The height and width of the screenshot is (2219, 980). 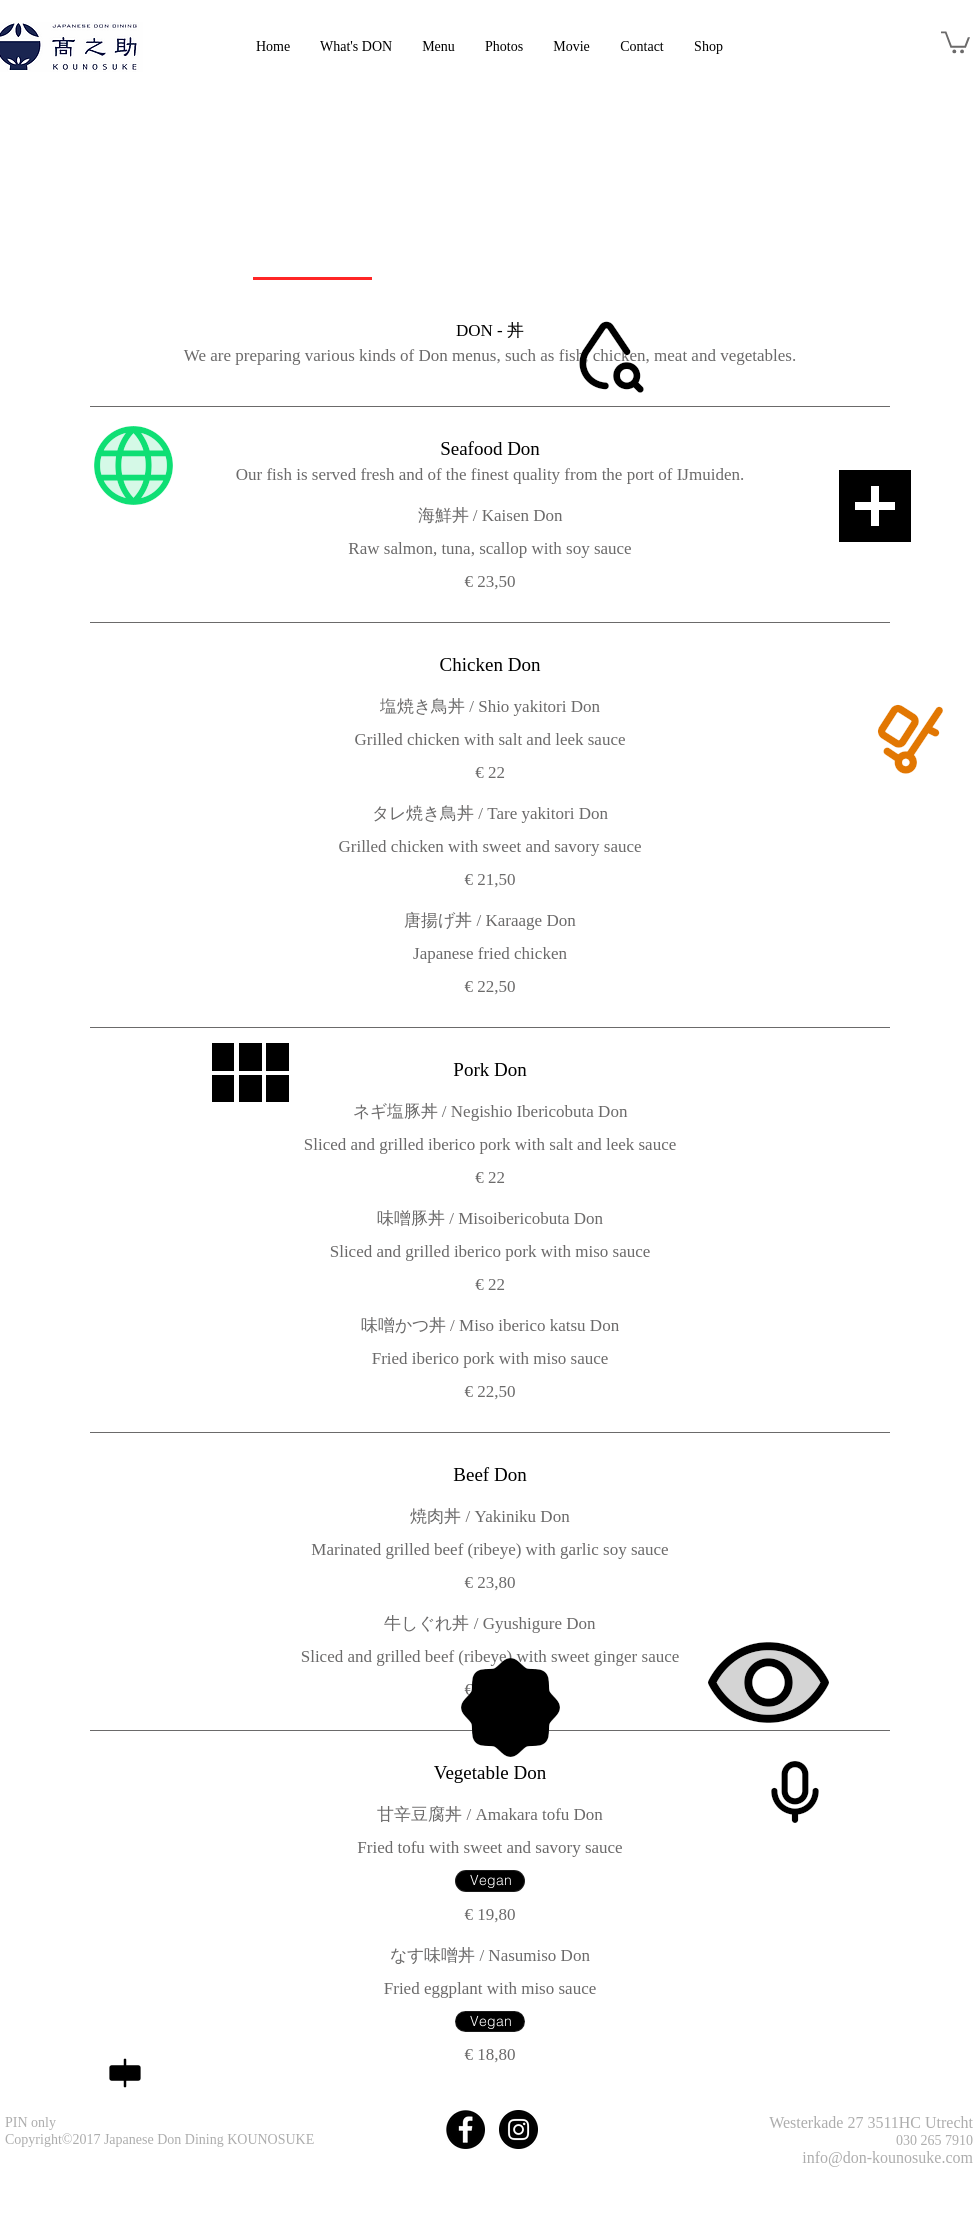 I want to click on tap to start voice recording, so click(x=795, y=1791).